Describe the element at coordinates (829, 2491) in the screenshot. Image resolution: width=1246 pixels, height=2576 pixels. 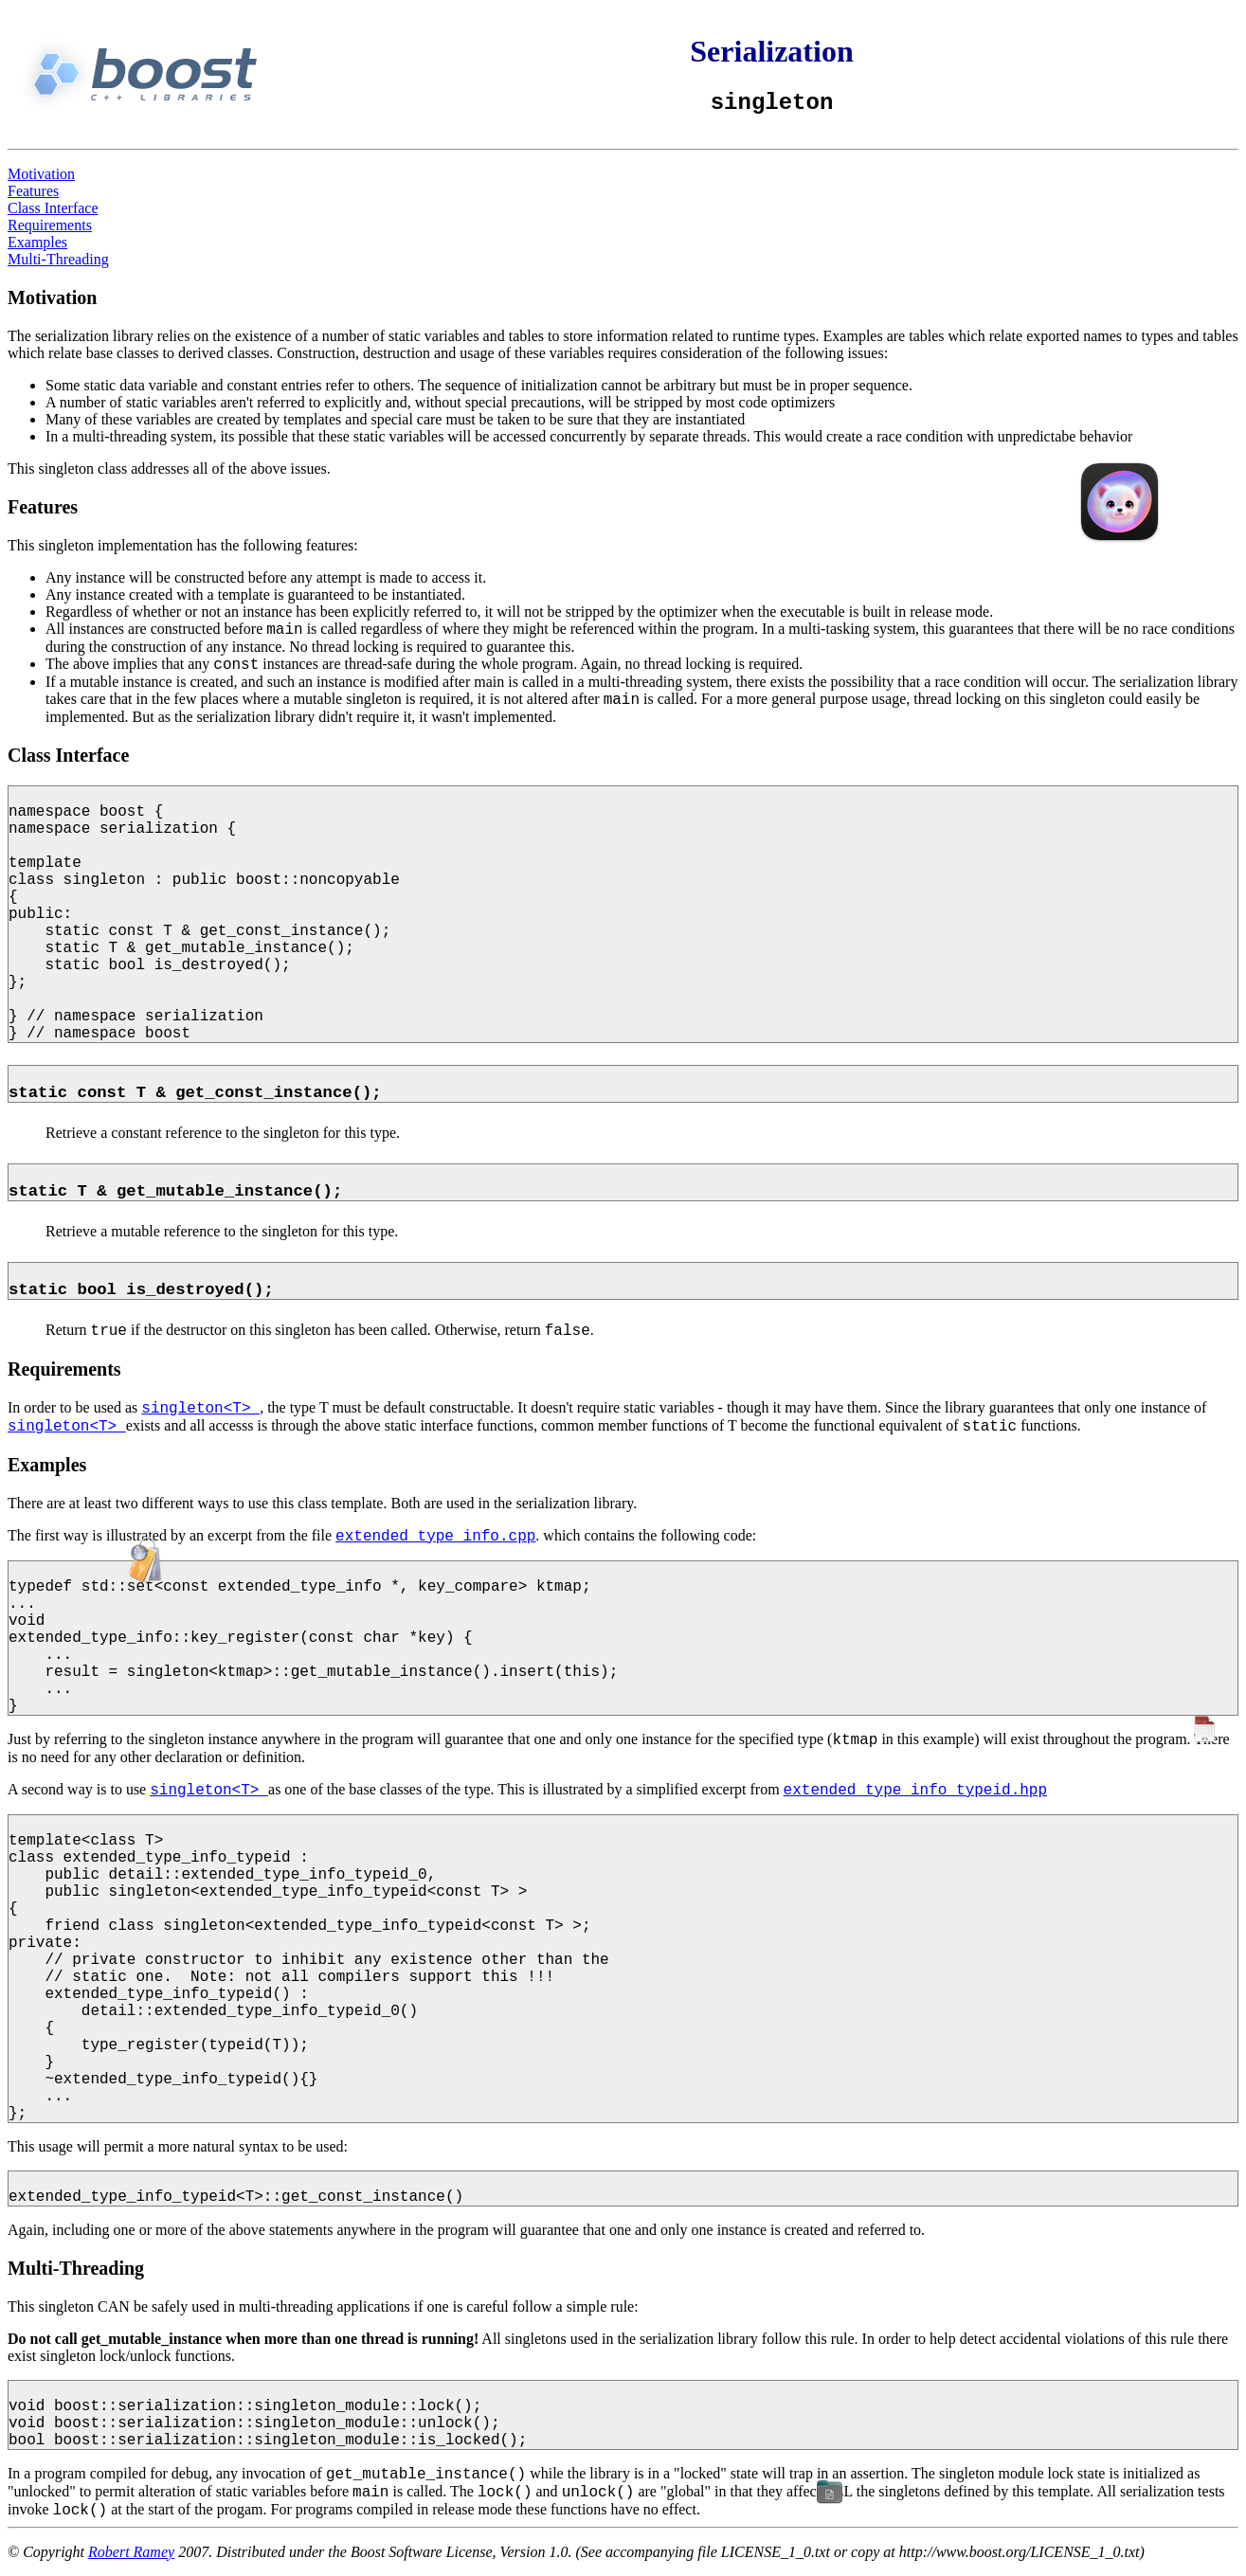
I see `open your documents folder` at that location.